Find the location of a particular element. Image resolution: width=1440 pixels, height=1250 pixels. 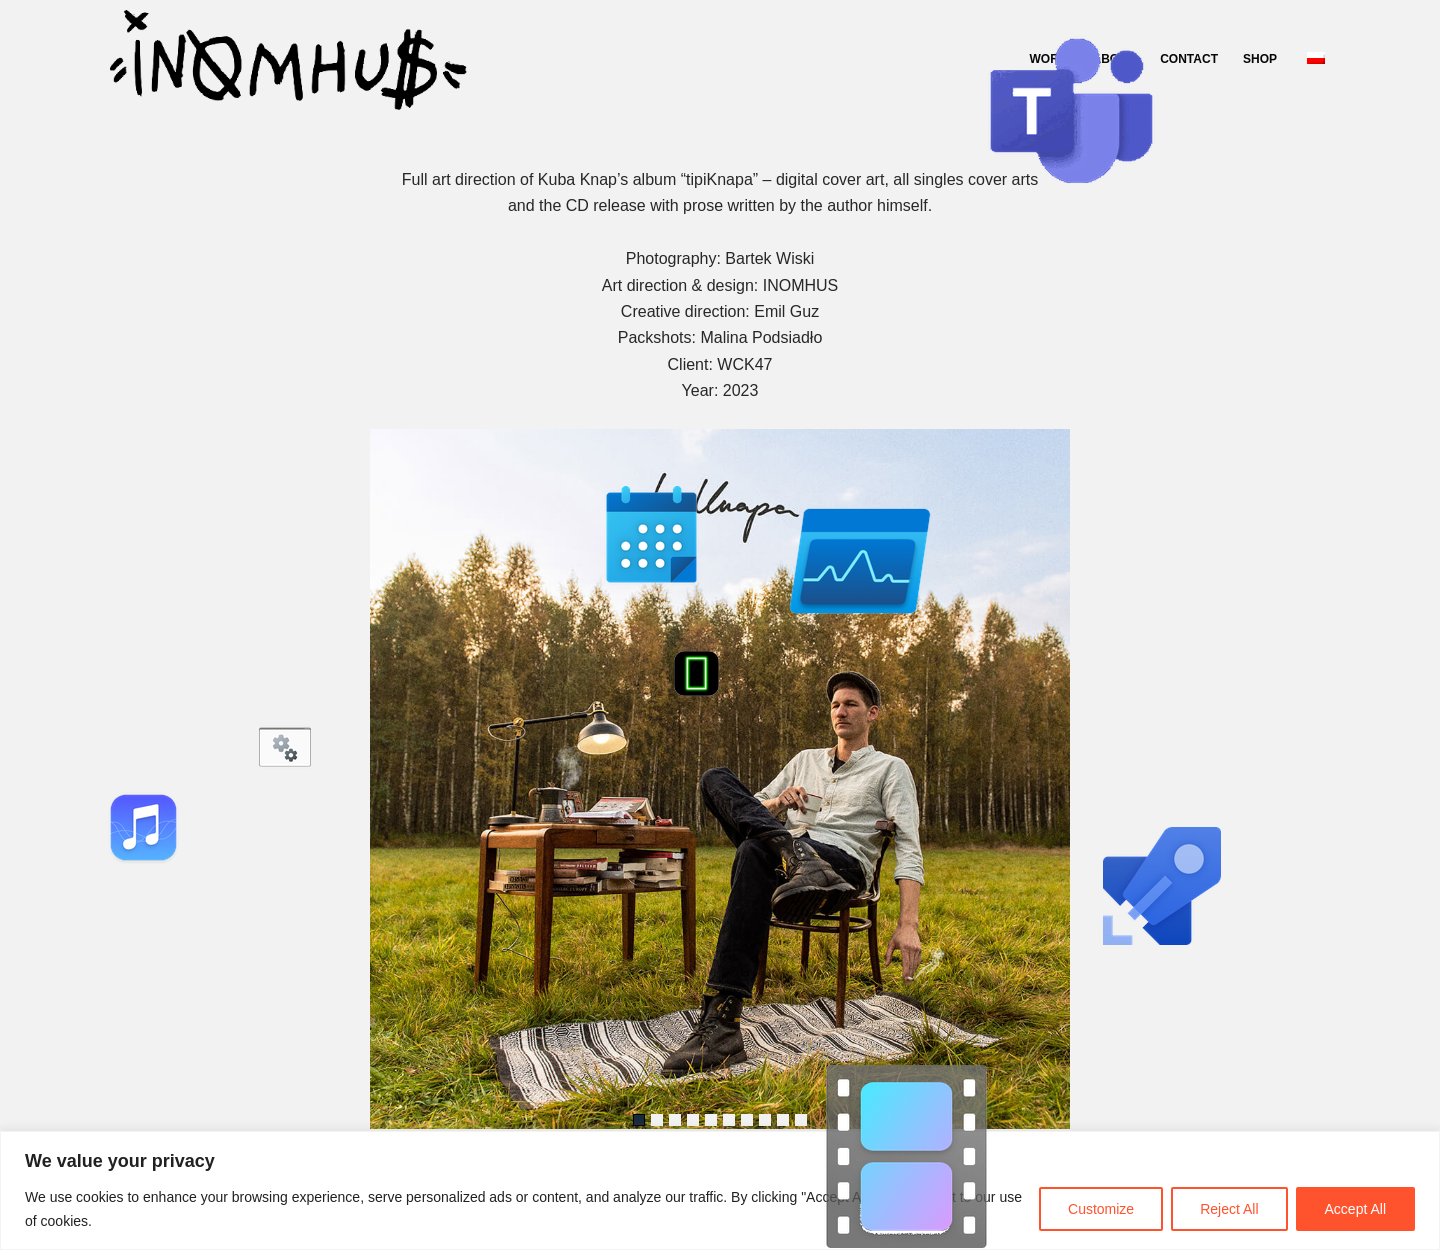

open audacity audio editor is located at coordinates (143, 827).